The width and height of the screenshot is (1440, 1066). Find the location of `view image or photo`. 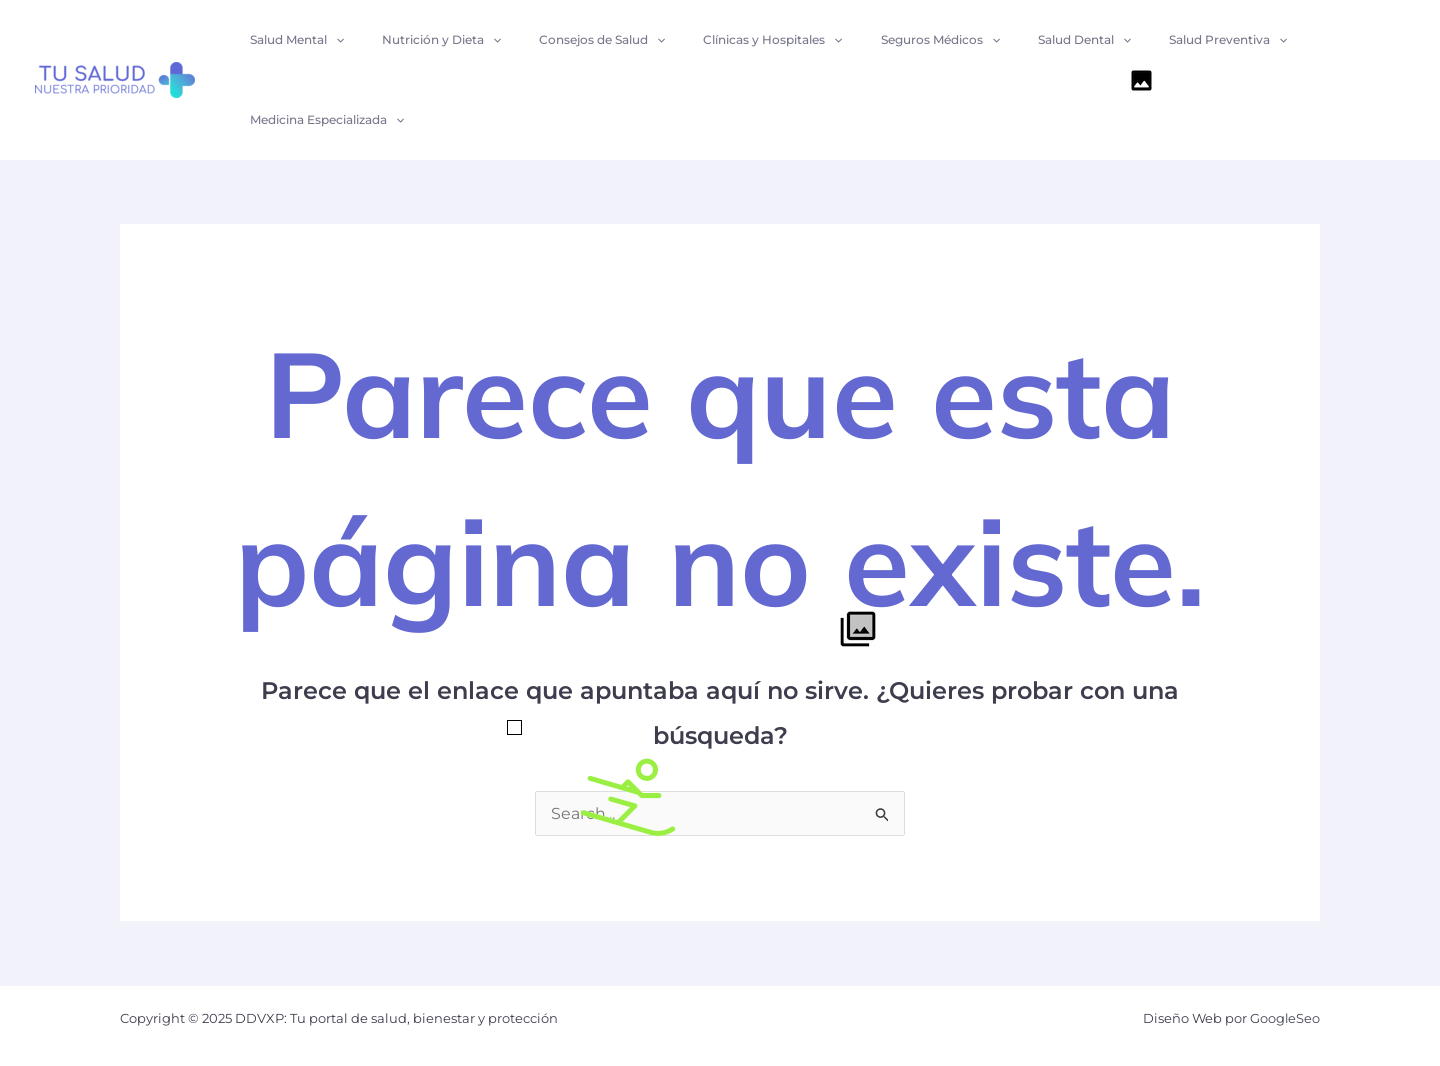

view image or photo is located at coordinates (1141, 80).